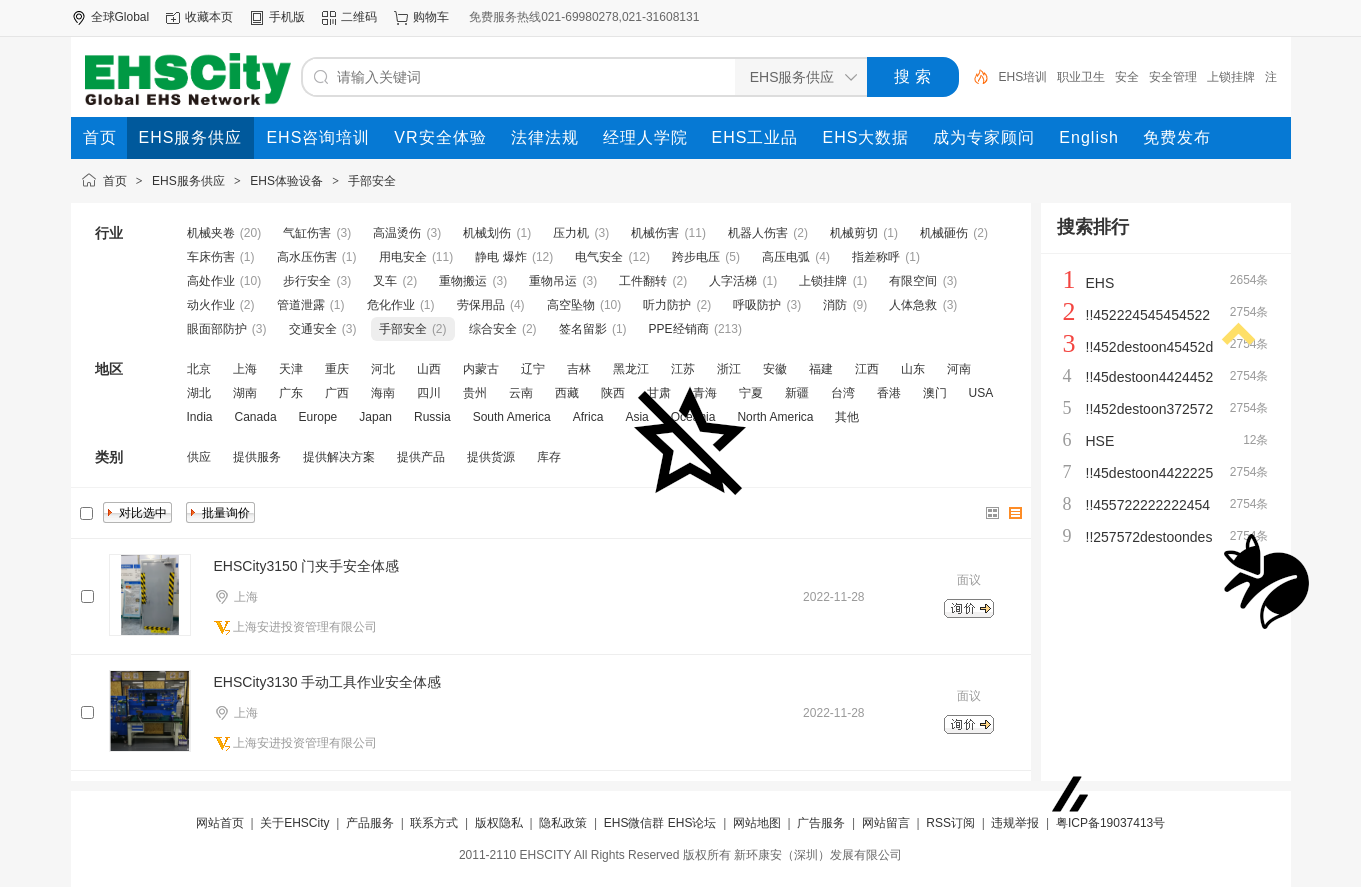  I want to click on expand or collapse a dropdown menu, so click(1238, 334).